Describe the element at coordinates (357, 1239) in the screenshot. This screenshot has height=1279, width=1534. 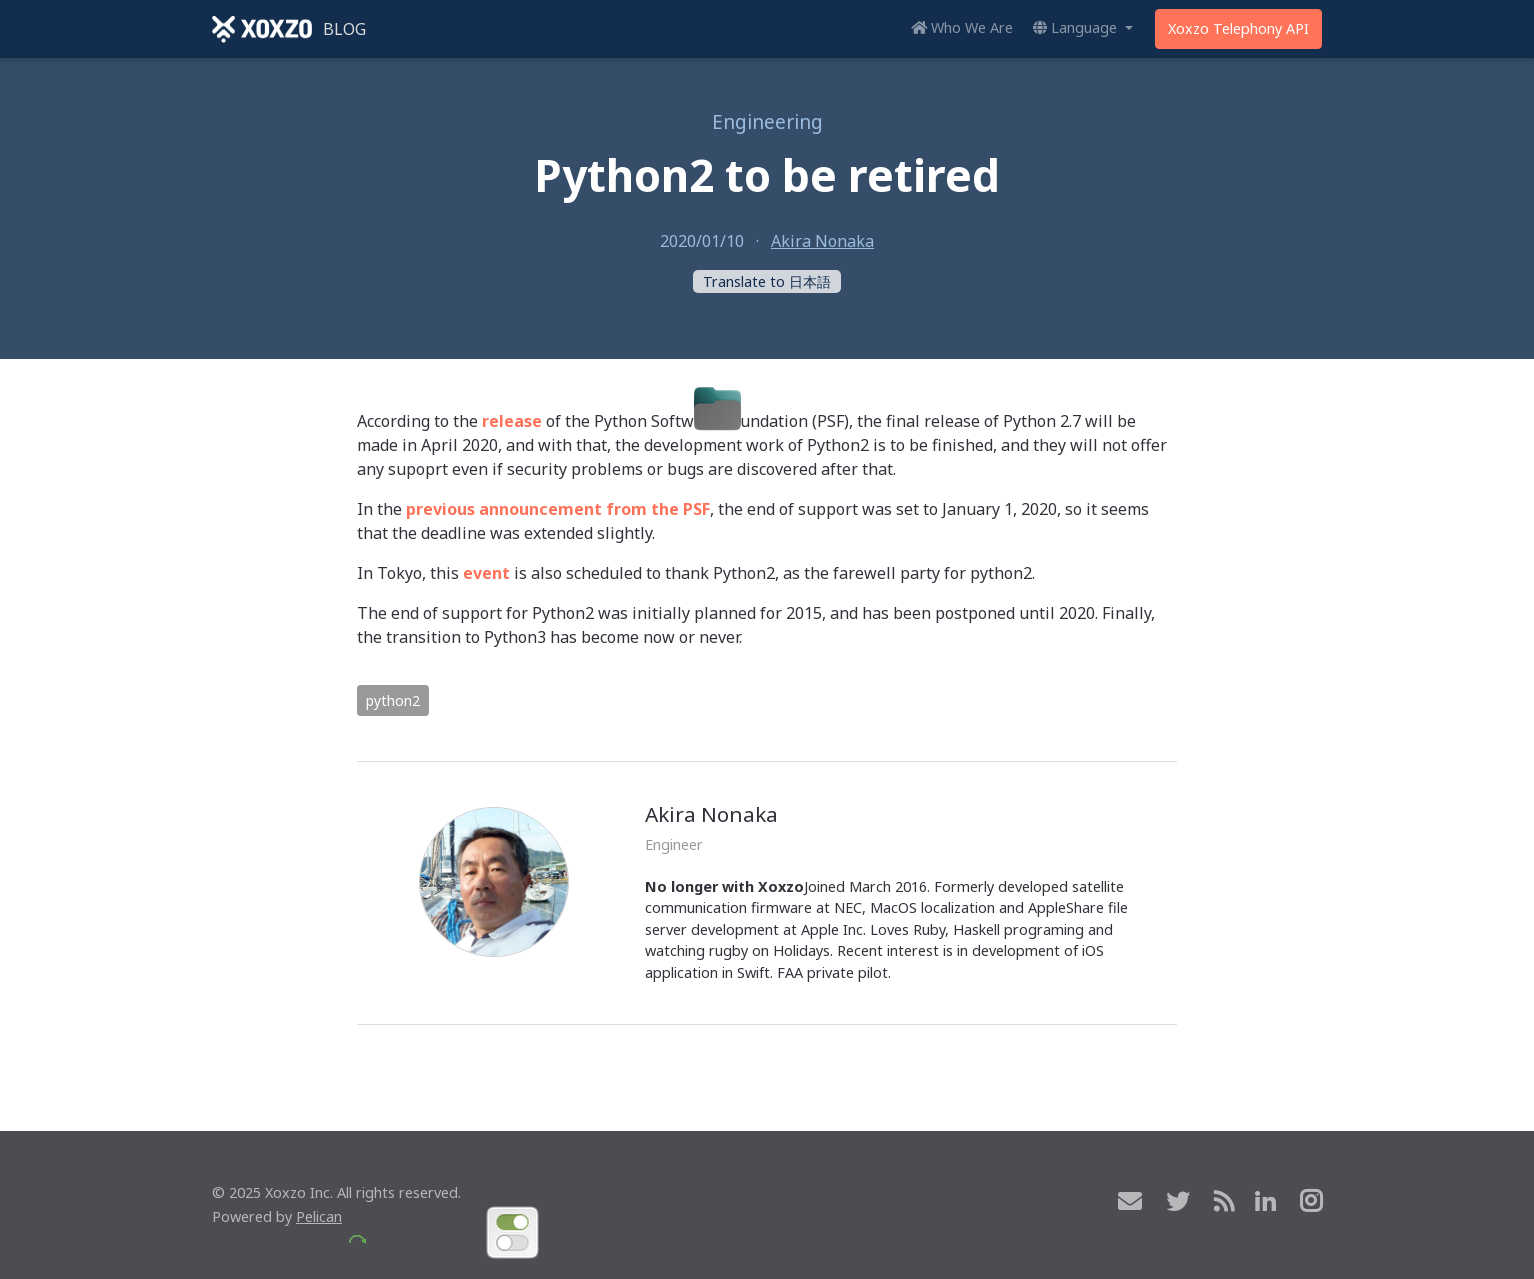
I see `redo the last undone action` at that location.